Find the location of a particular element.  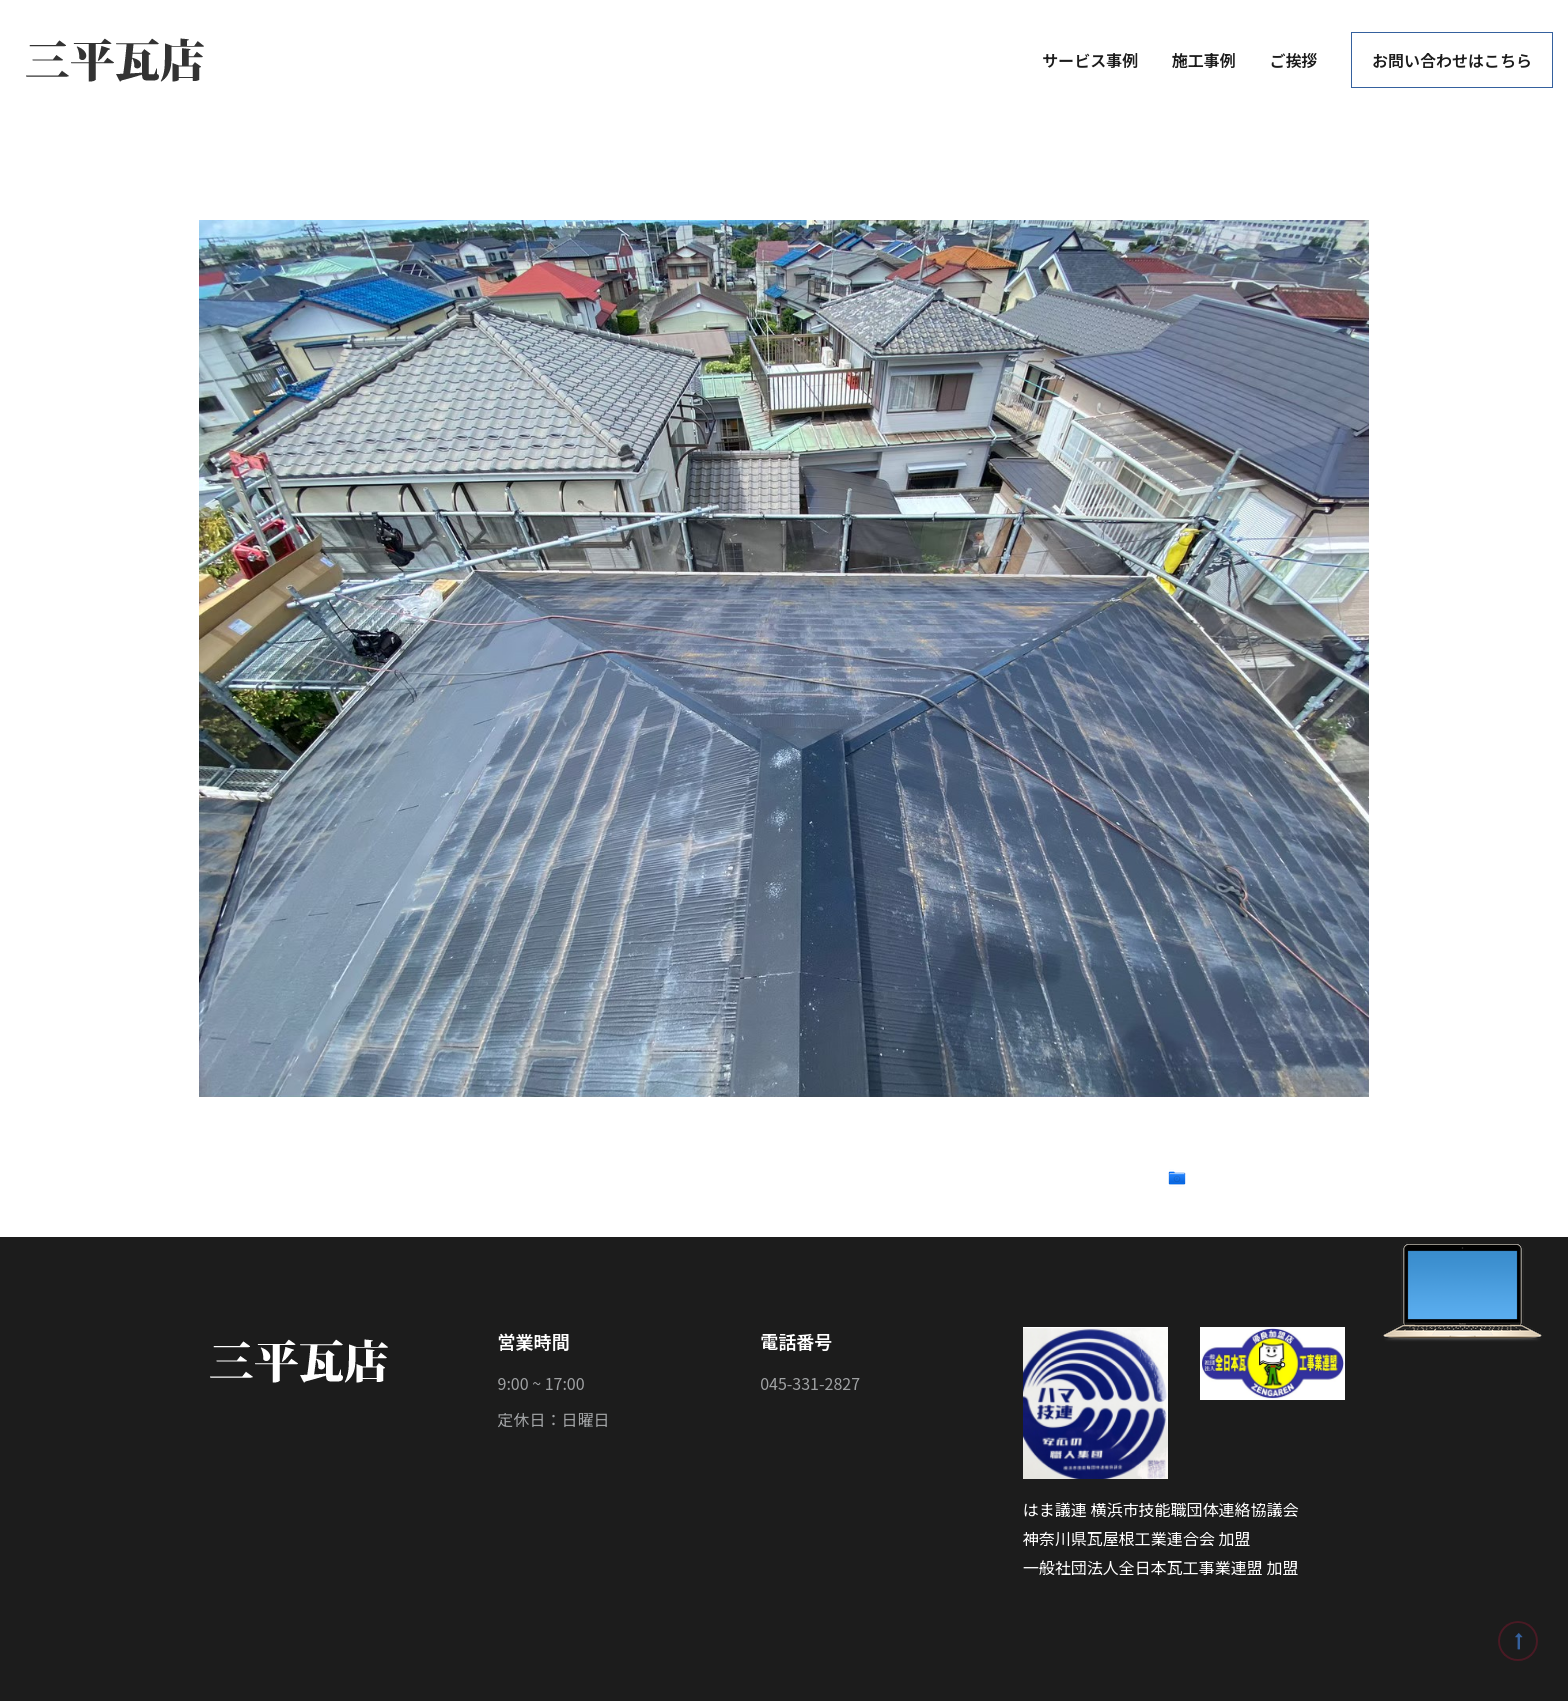

access temporary files folder is located at coordinates (1177, 1178).